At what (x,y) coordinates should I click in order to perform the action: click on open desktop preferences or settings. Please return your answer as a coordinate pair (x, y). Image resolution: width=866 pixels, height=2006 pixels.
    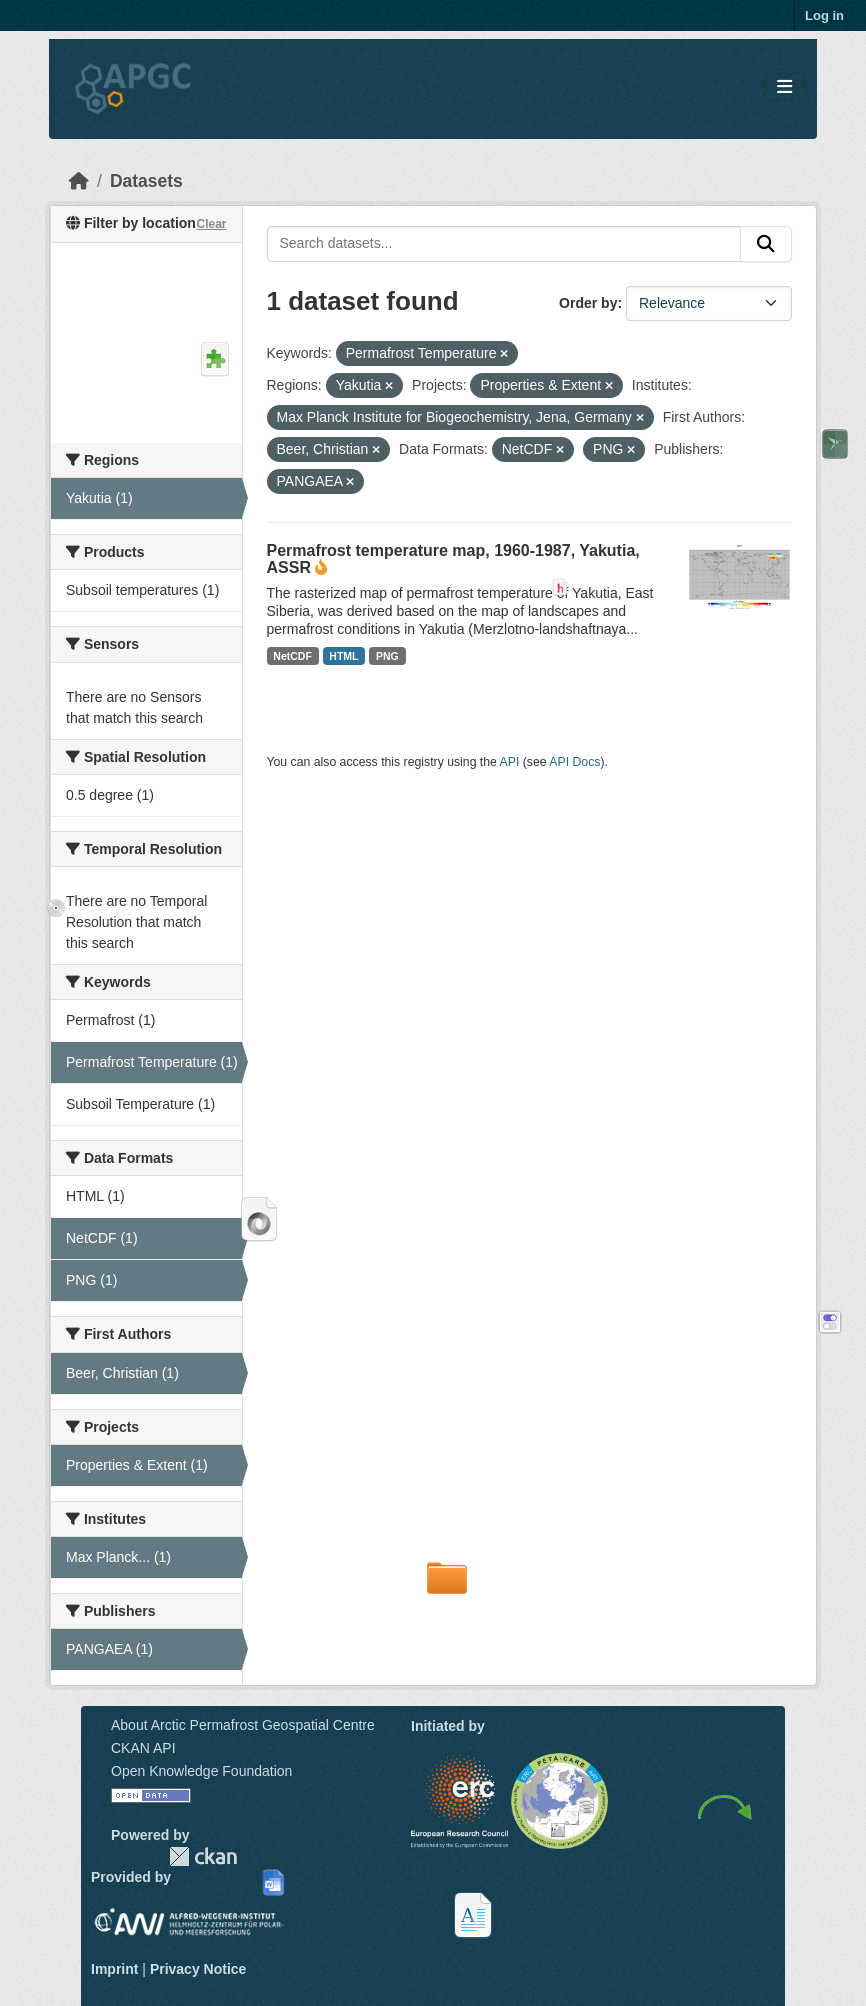
    Looking at the image, I should click on (830, 1322).